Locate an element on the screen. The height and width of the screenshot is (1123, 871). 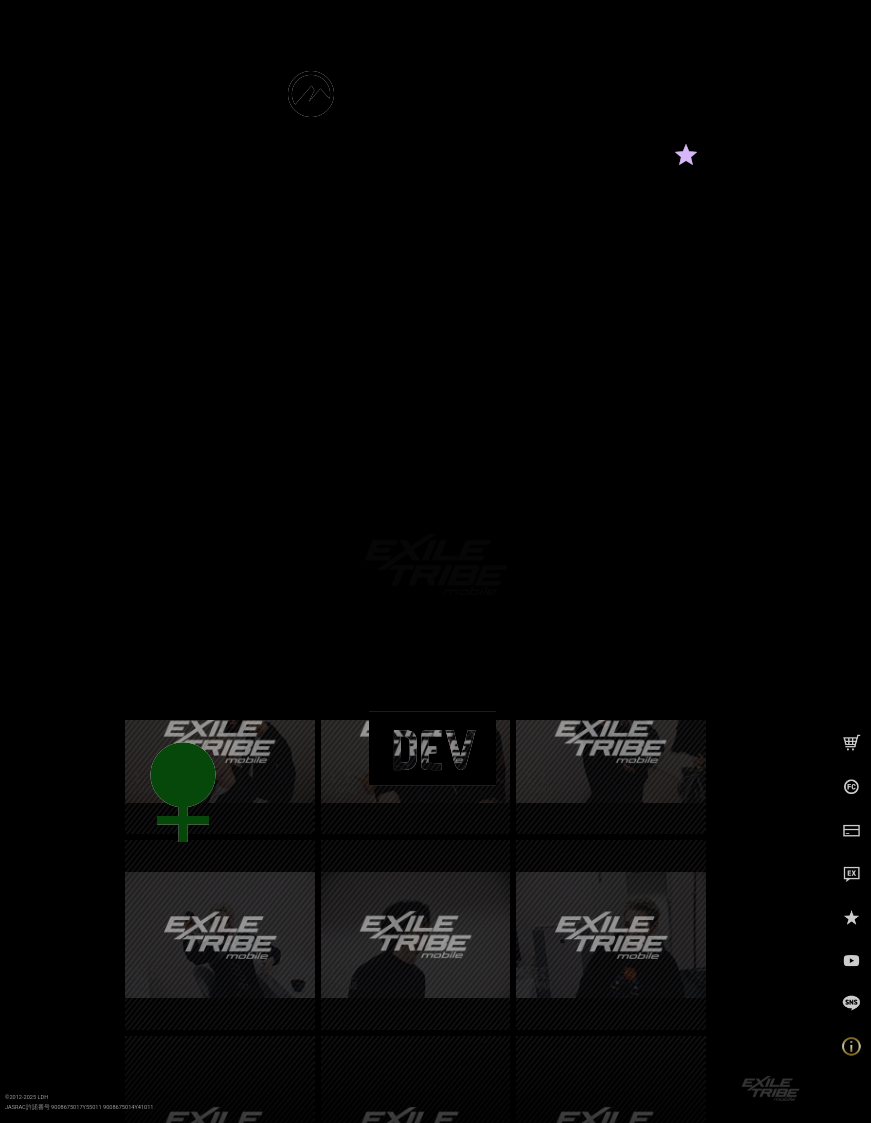
cinnamon desktop environment logo is located at coordinates (311, 94).